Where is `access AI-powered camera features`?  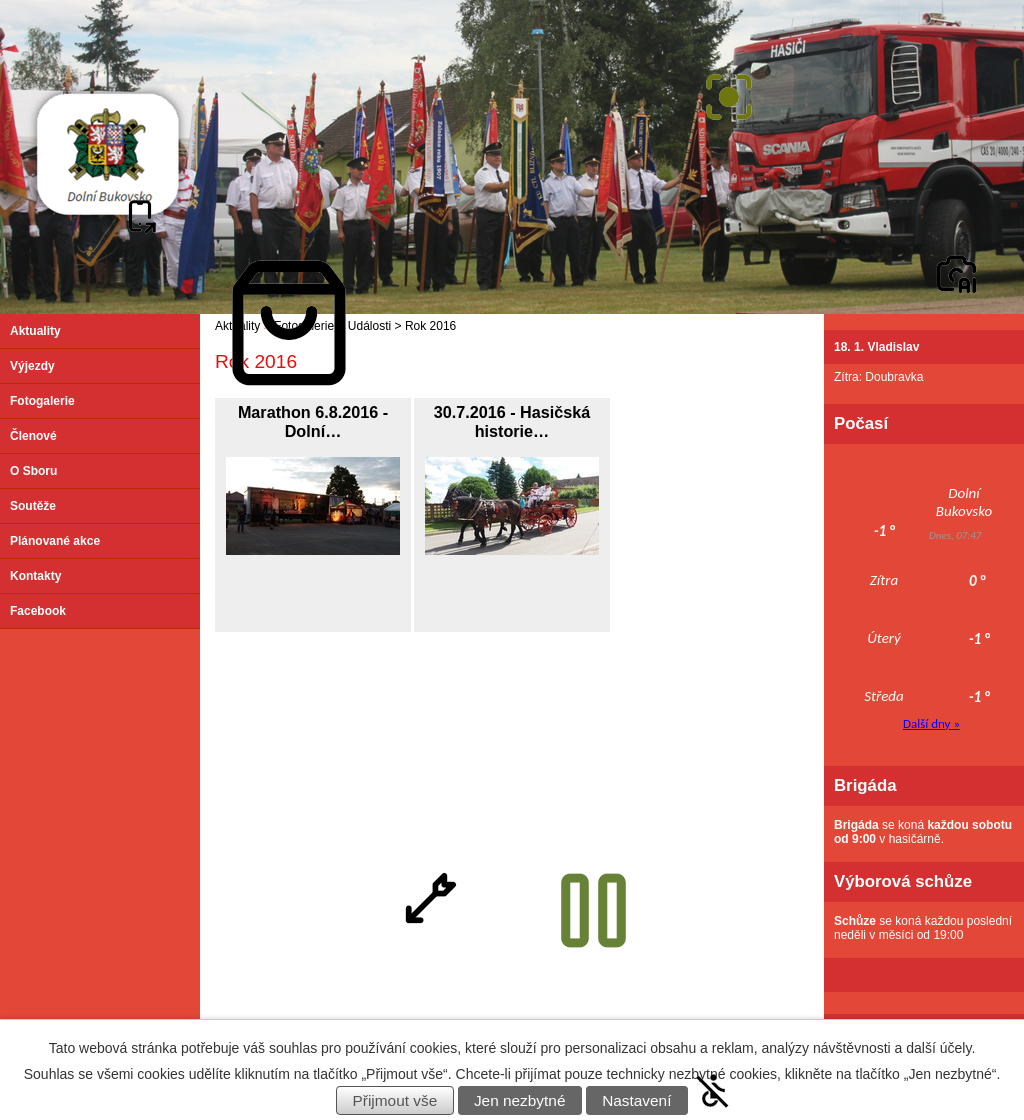
access AI-powered camera features is located at coordinates (956, 273).